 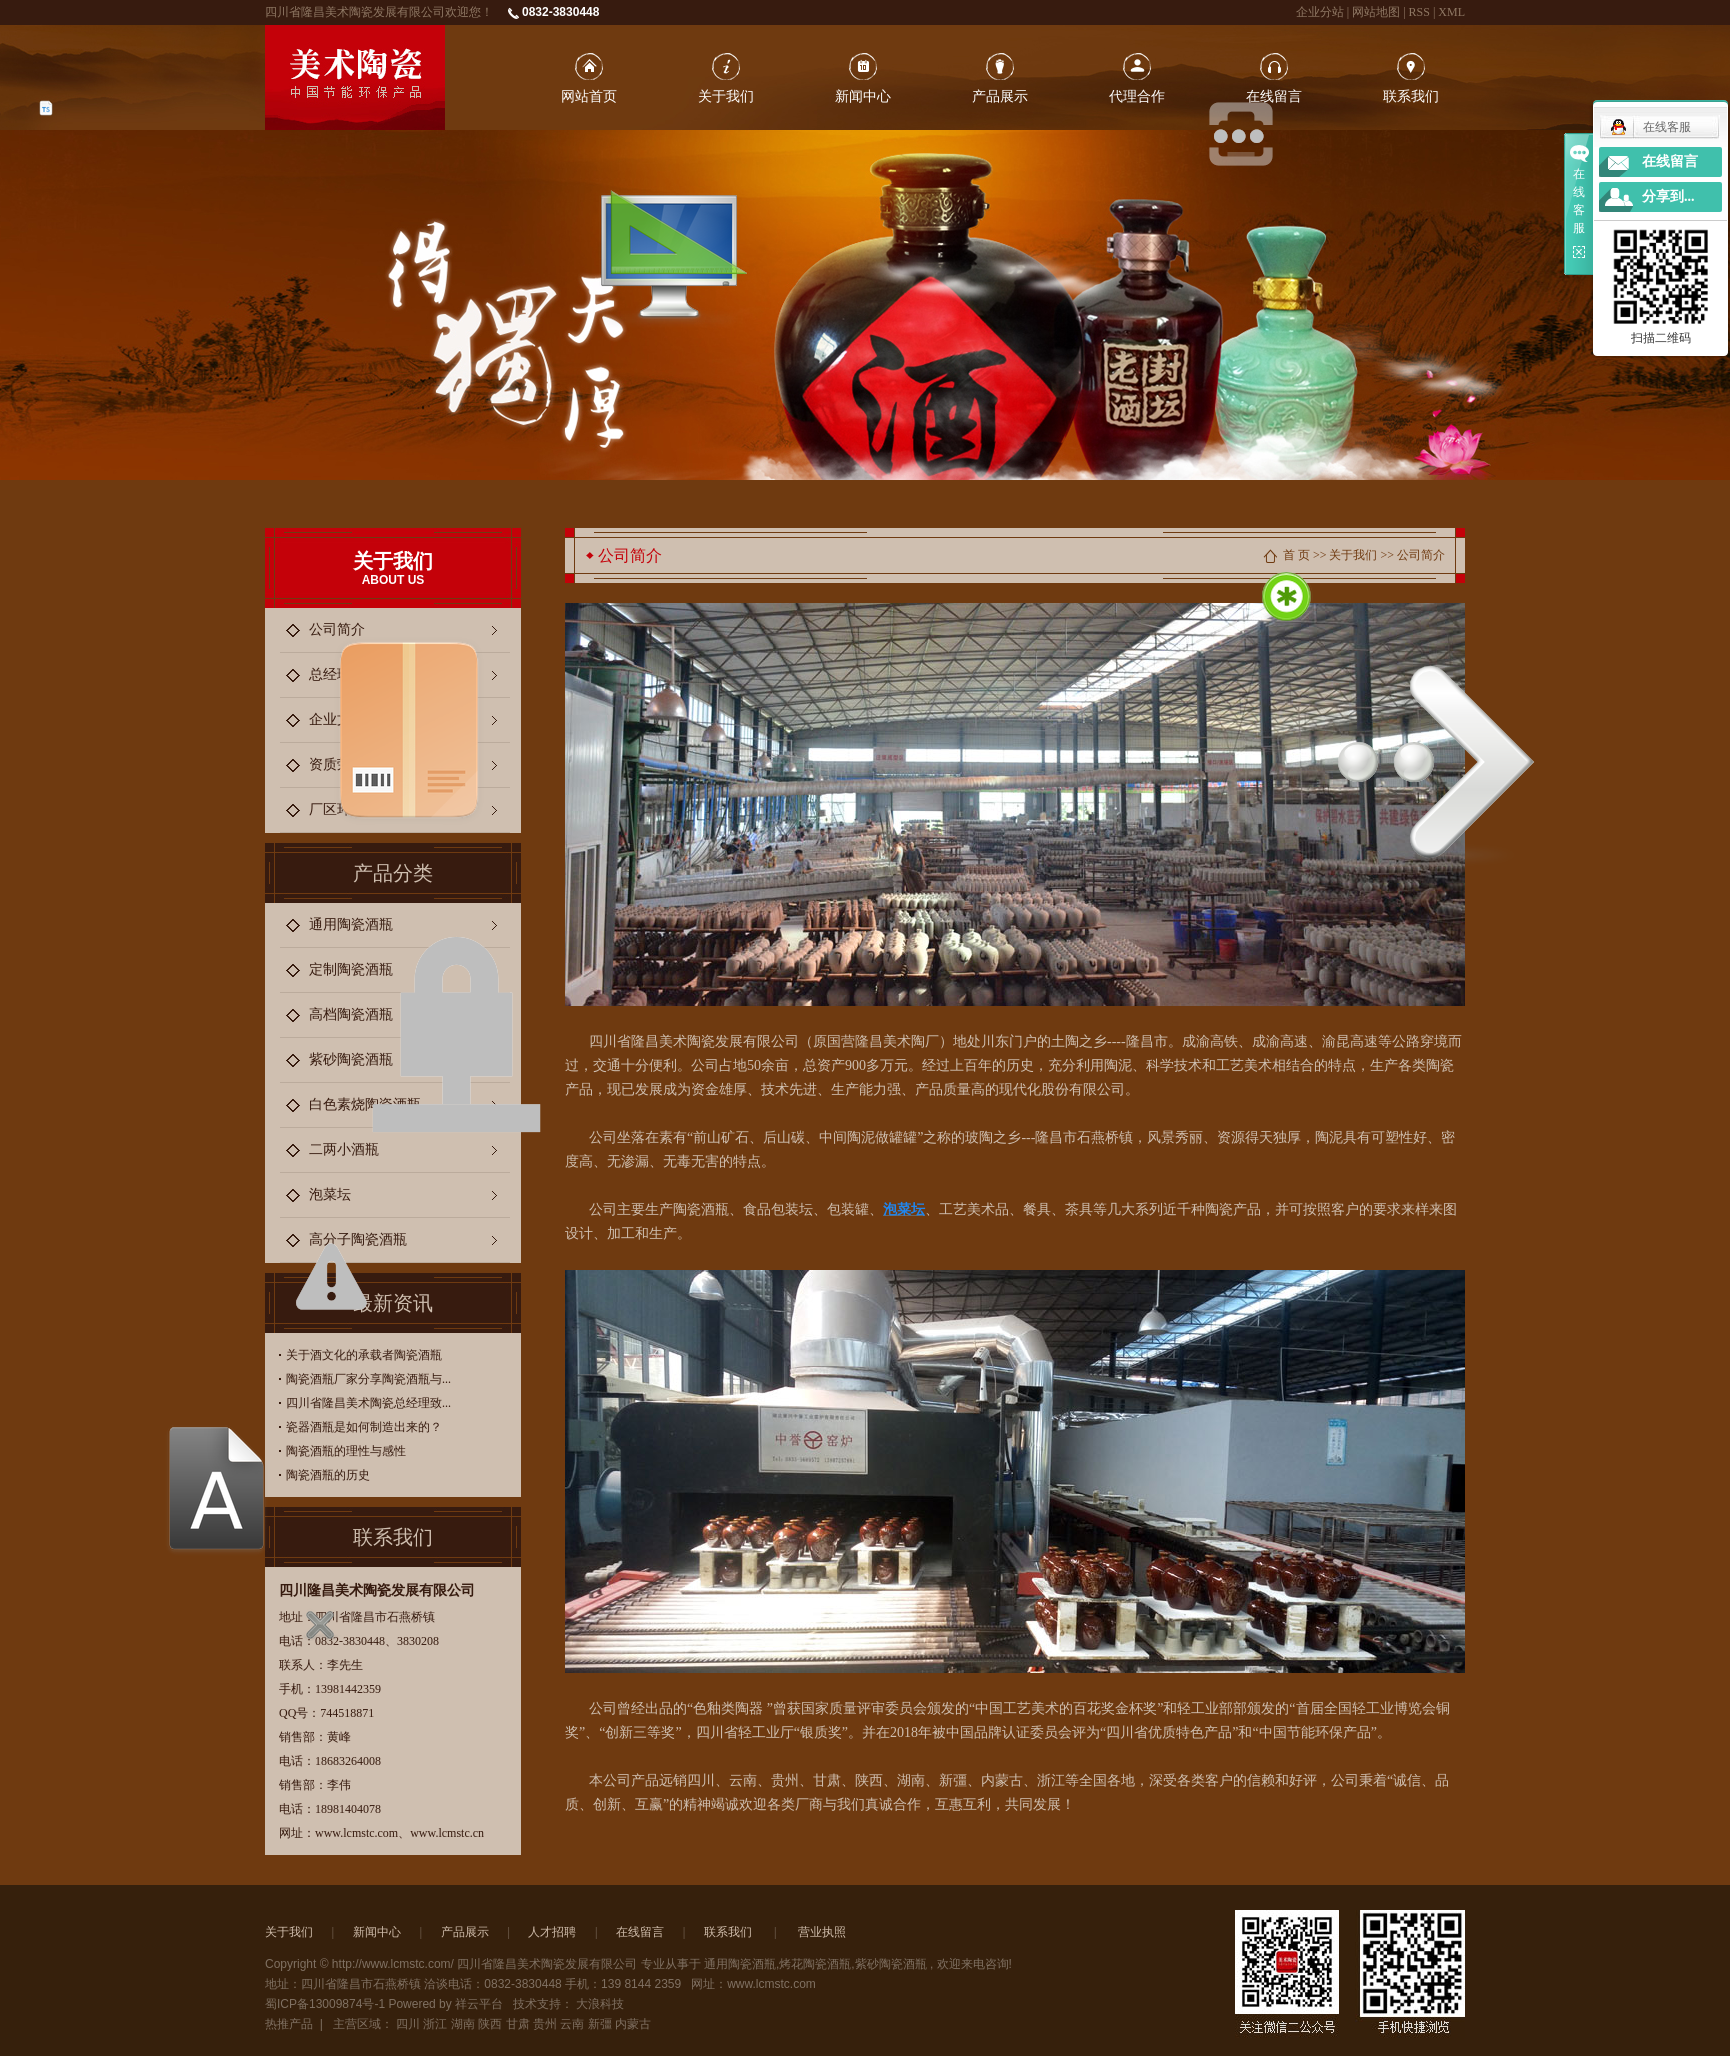 What do you see at coordinates (671, 254) in the screenshot?
I see `access display settings` at bounding box center [671, 254].